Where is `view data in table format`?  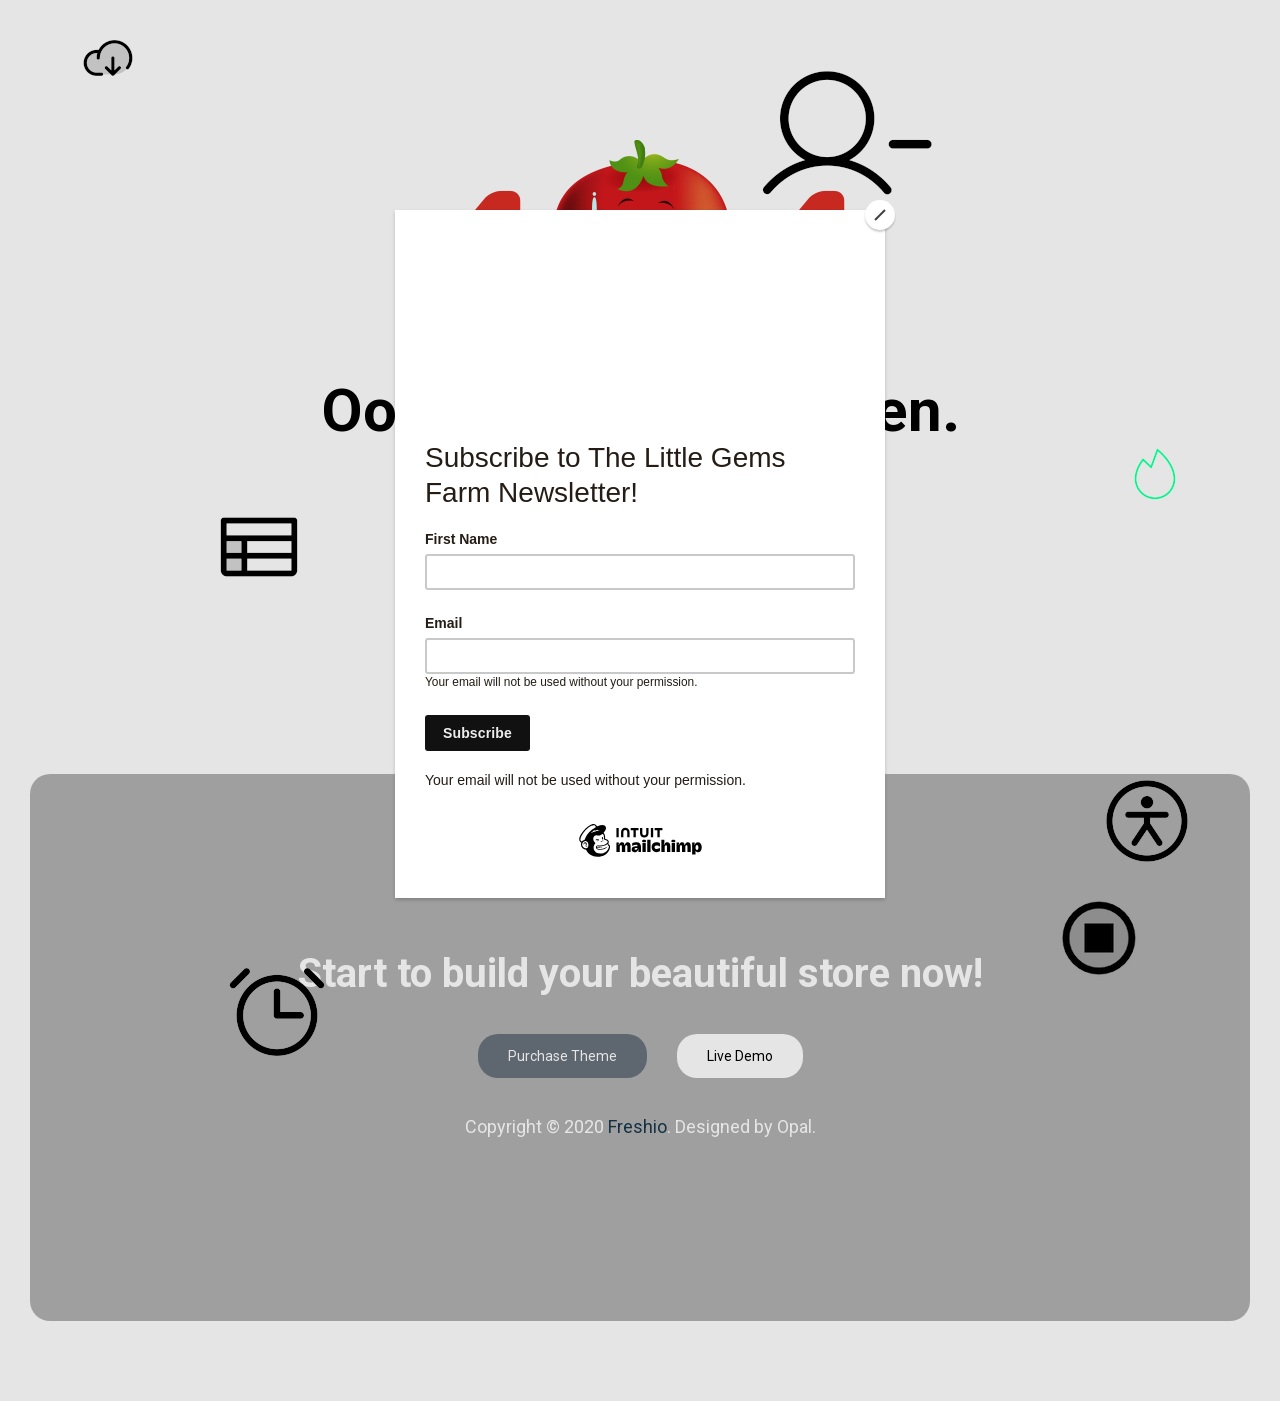 view data in table format is located at coordinates (259, 547).